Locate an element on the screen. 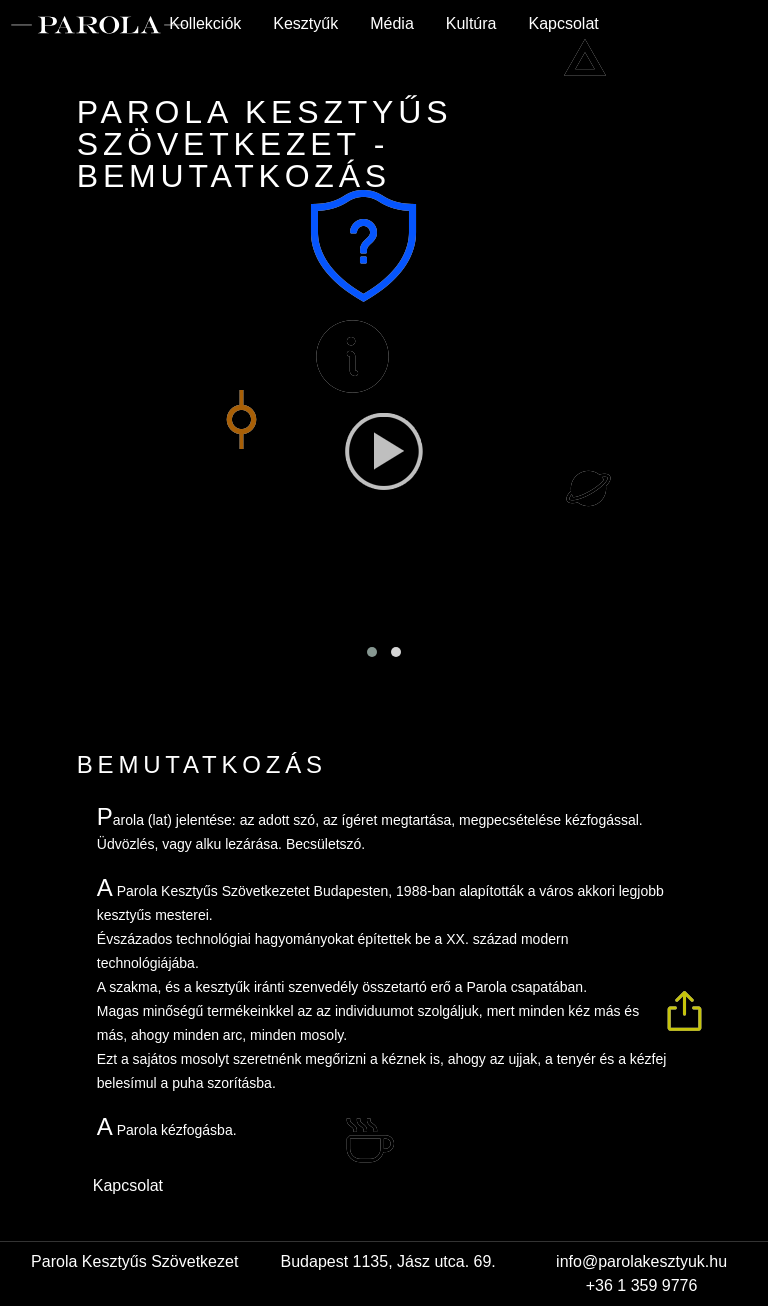  unverified function breakpoint in debug mode is located at coordinates (585, 60).